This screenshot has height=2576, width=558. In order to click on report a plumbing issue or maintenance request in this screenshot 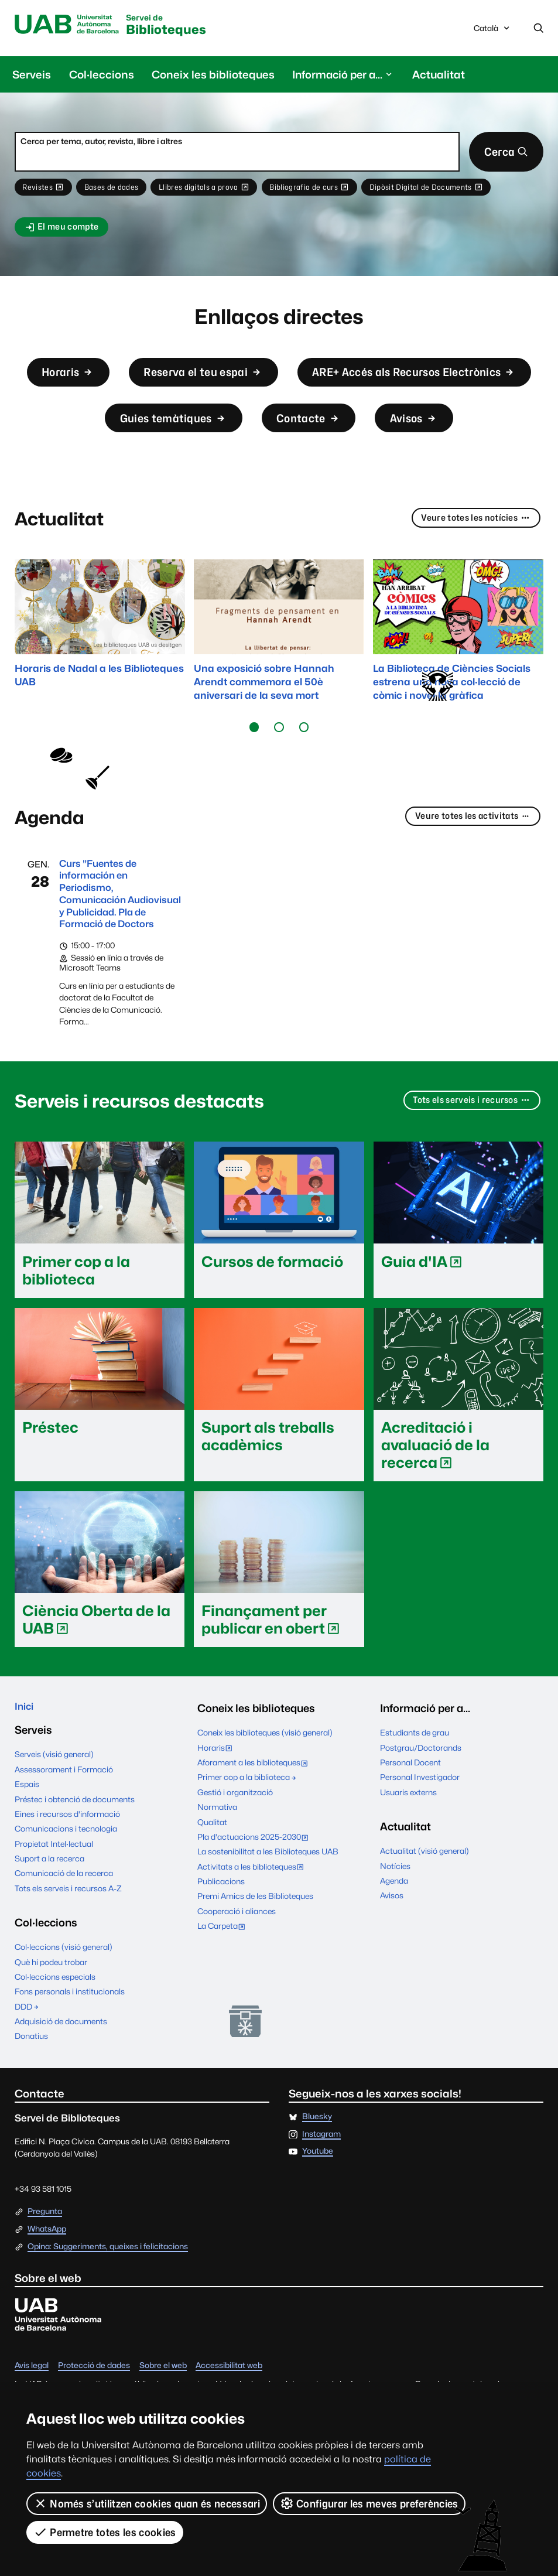, I will do `click(97, 777)`.